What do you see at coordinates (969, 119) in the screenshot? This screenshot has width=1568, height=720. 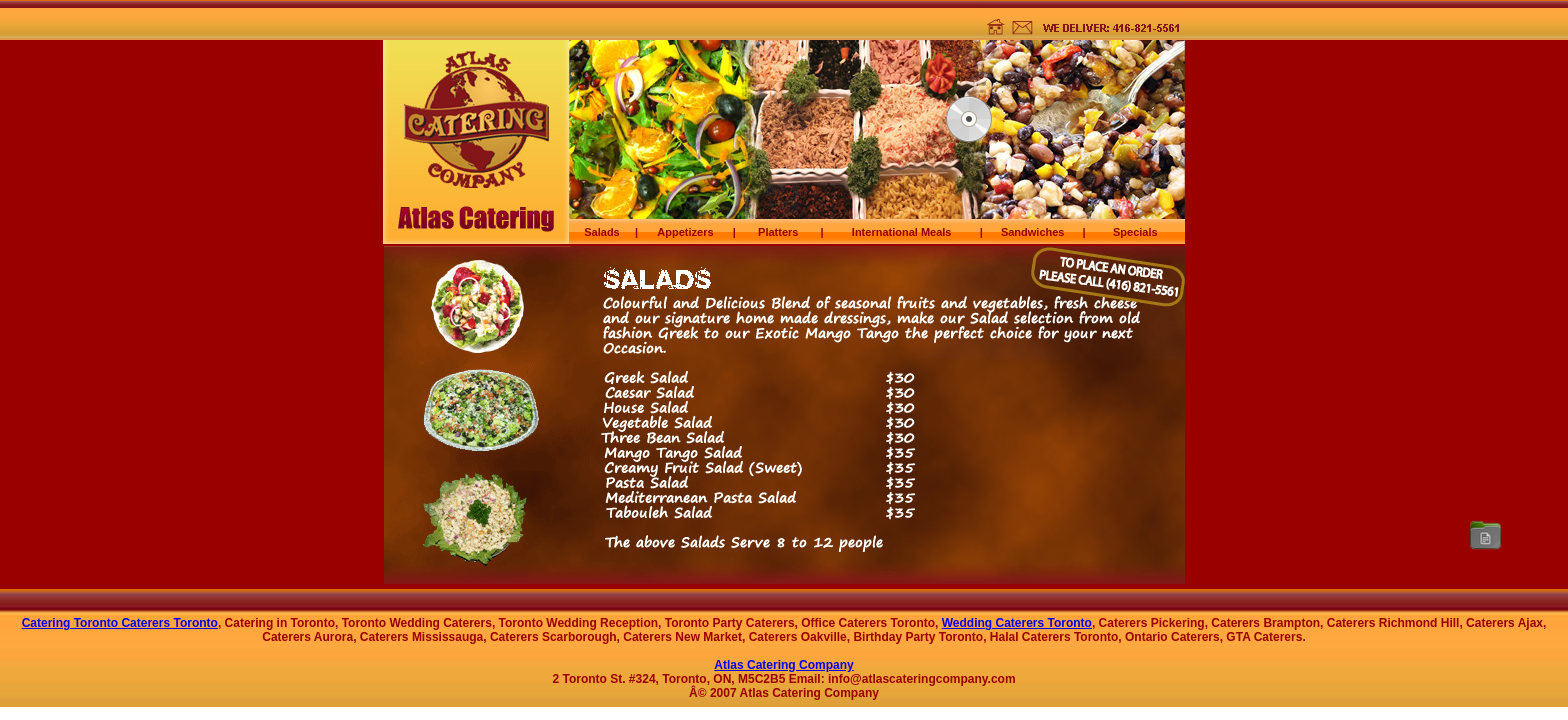 I see `access CD/DVD drive contents` at bounding box center [969, 119].